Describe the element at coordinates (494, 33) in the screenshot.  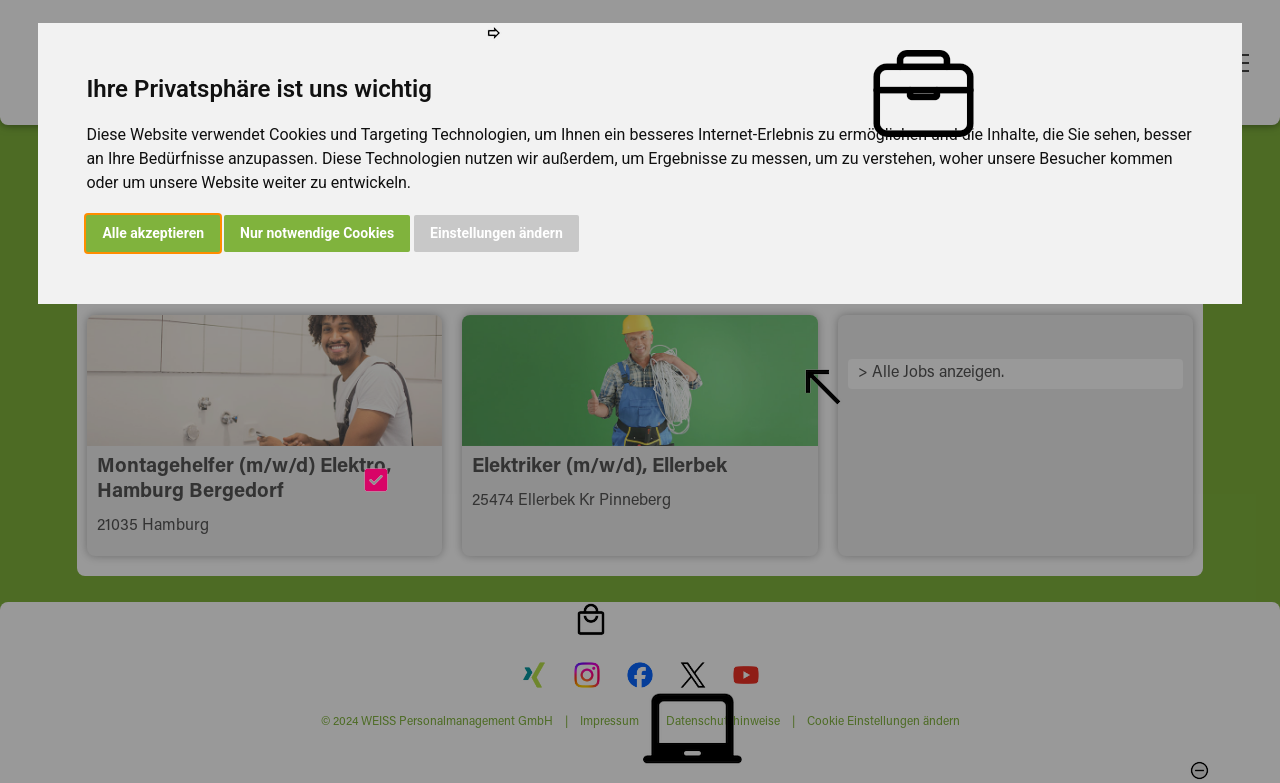
I see `forward an email or message` at that location.